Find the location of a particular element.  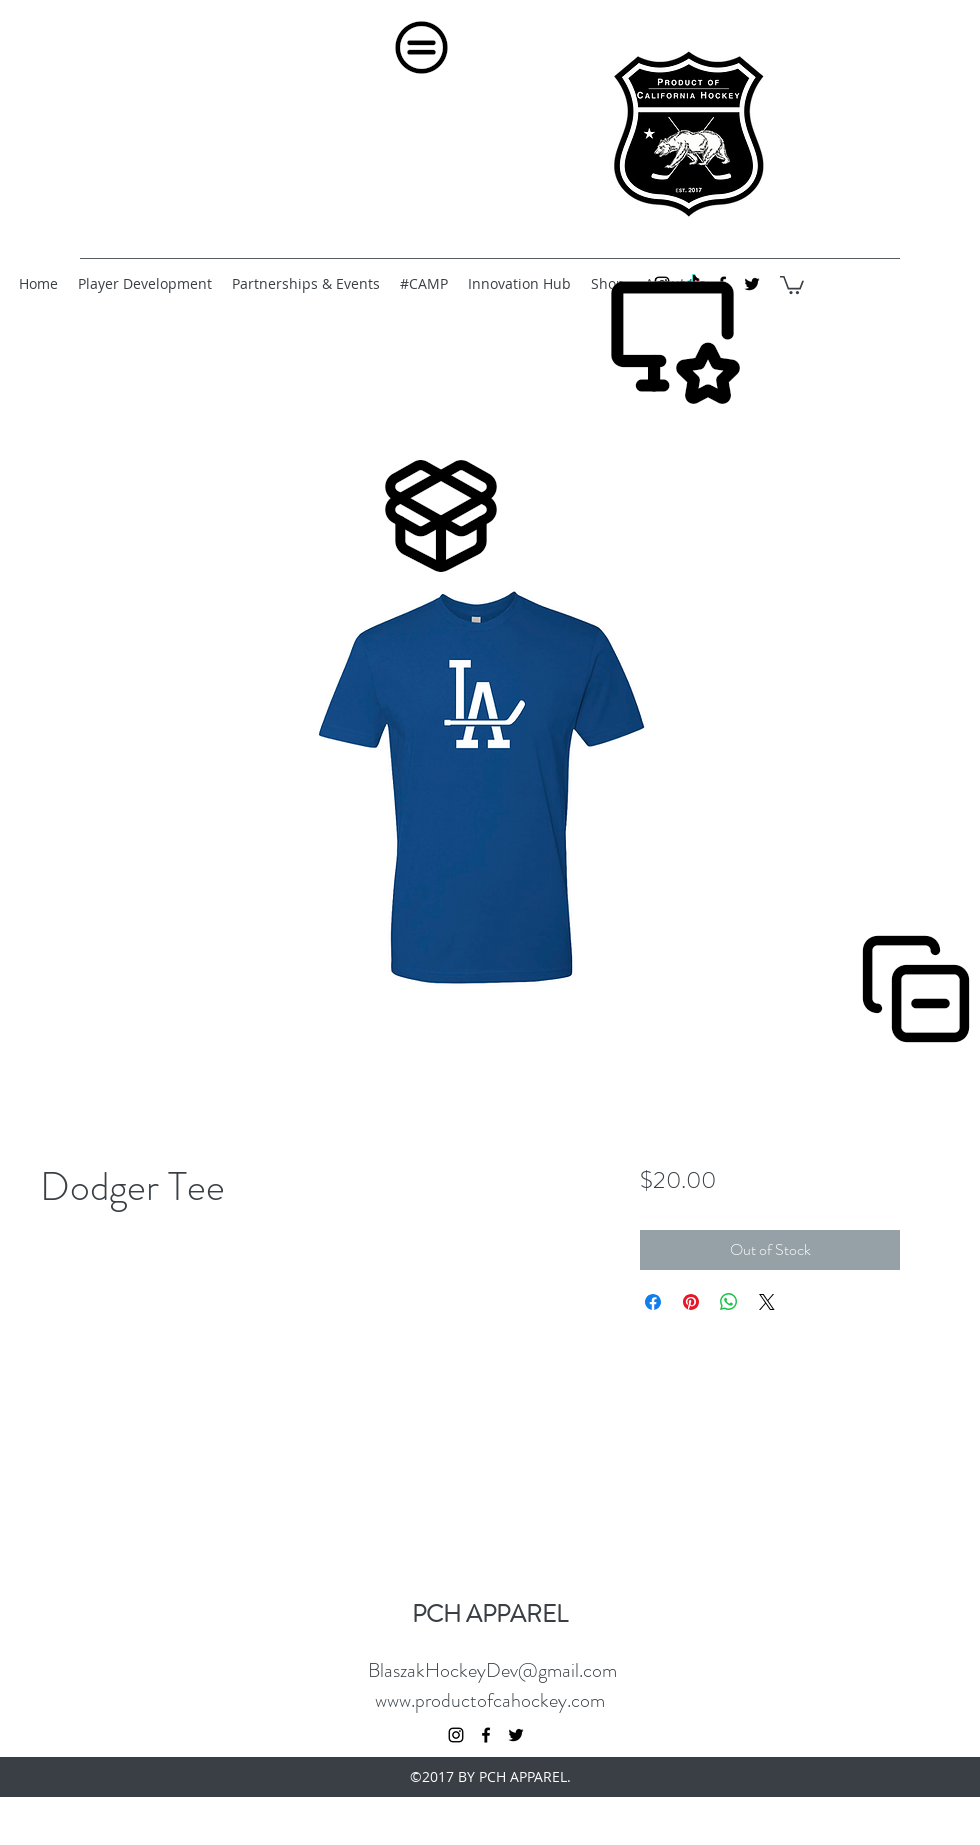

indicates equality or balanced state is located at coordinates (421, 47).